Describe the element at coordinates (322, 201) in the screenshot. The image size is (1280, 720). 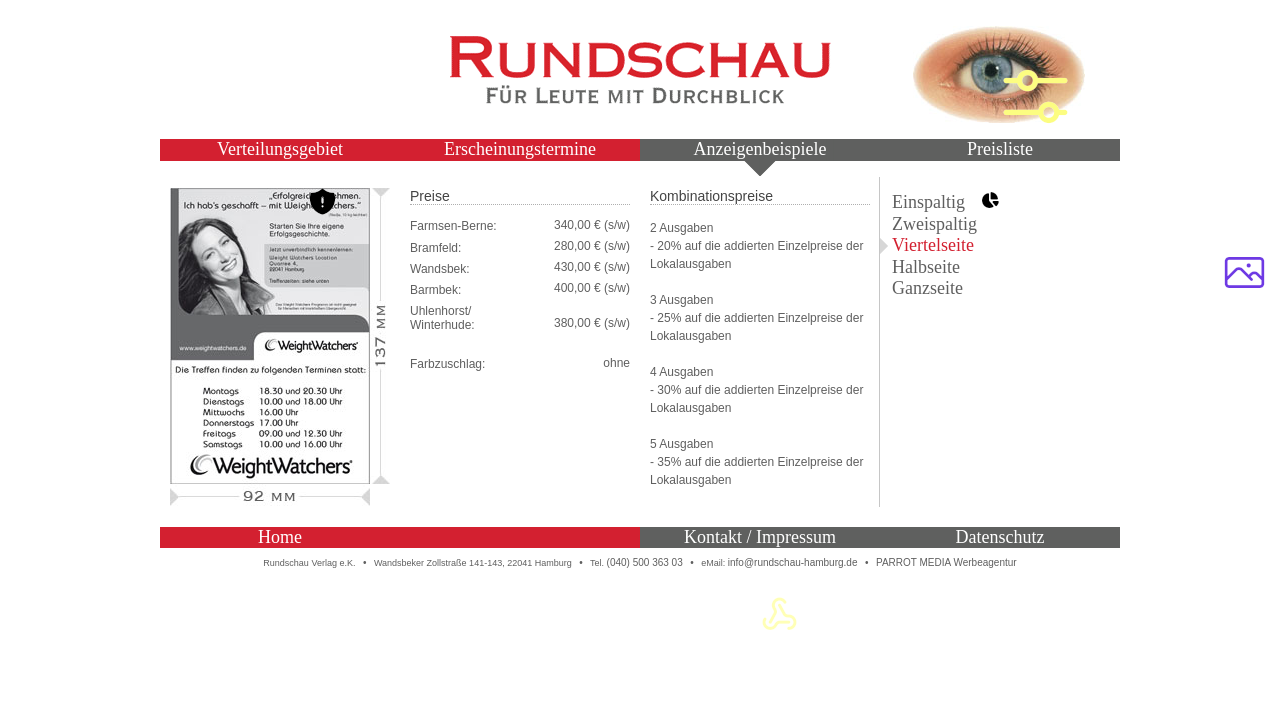
I see `security warning or alert detected` at that location.